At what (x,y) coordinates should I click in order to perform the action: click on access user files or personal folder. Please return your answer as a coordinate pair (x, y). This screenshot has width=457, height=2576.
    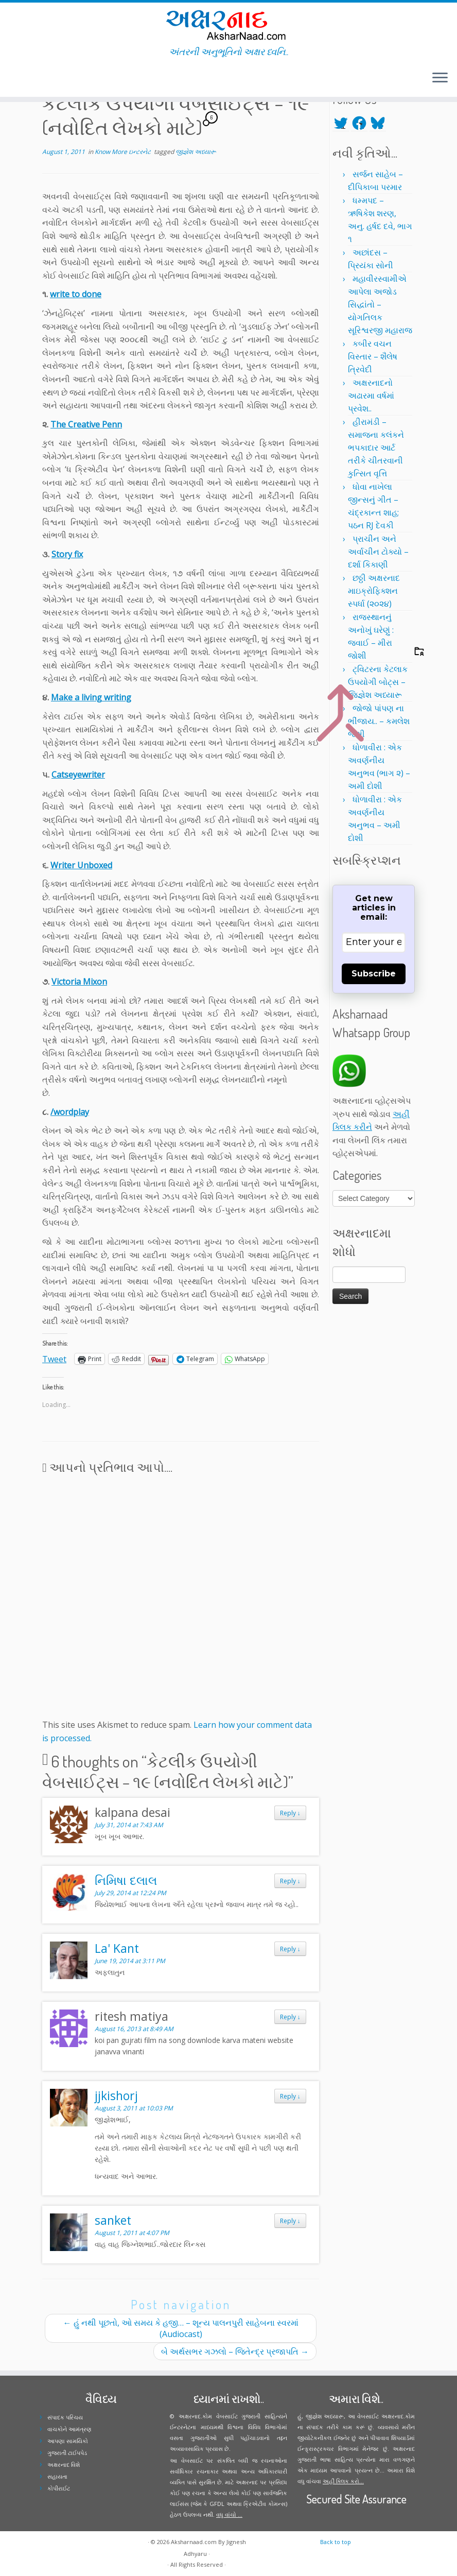
    Looking at the image, I should click on (419, 651).